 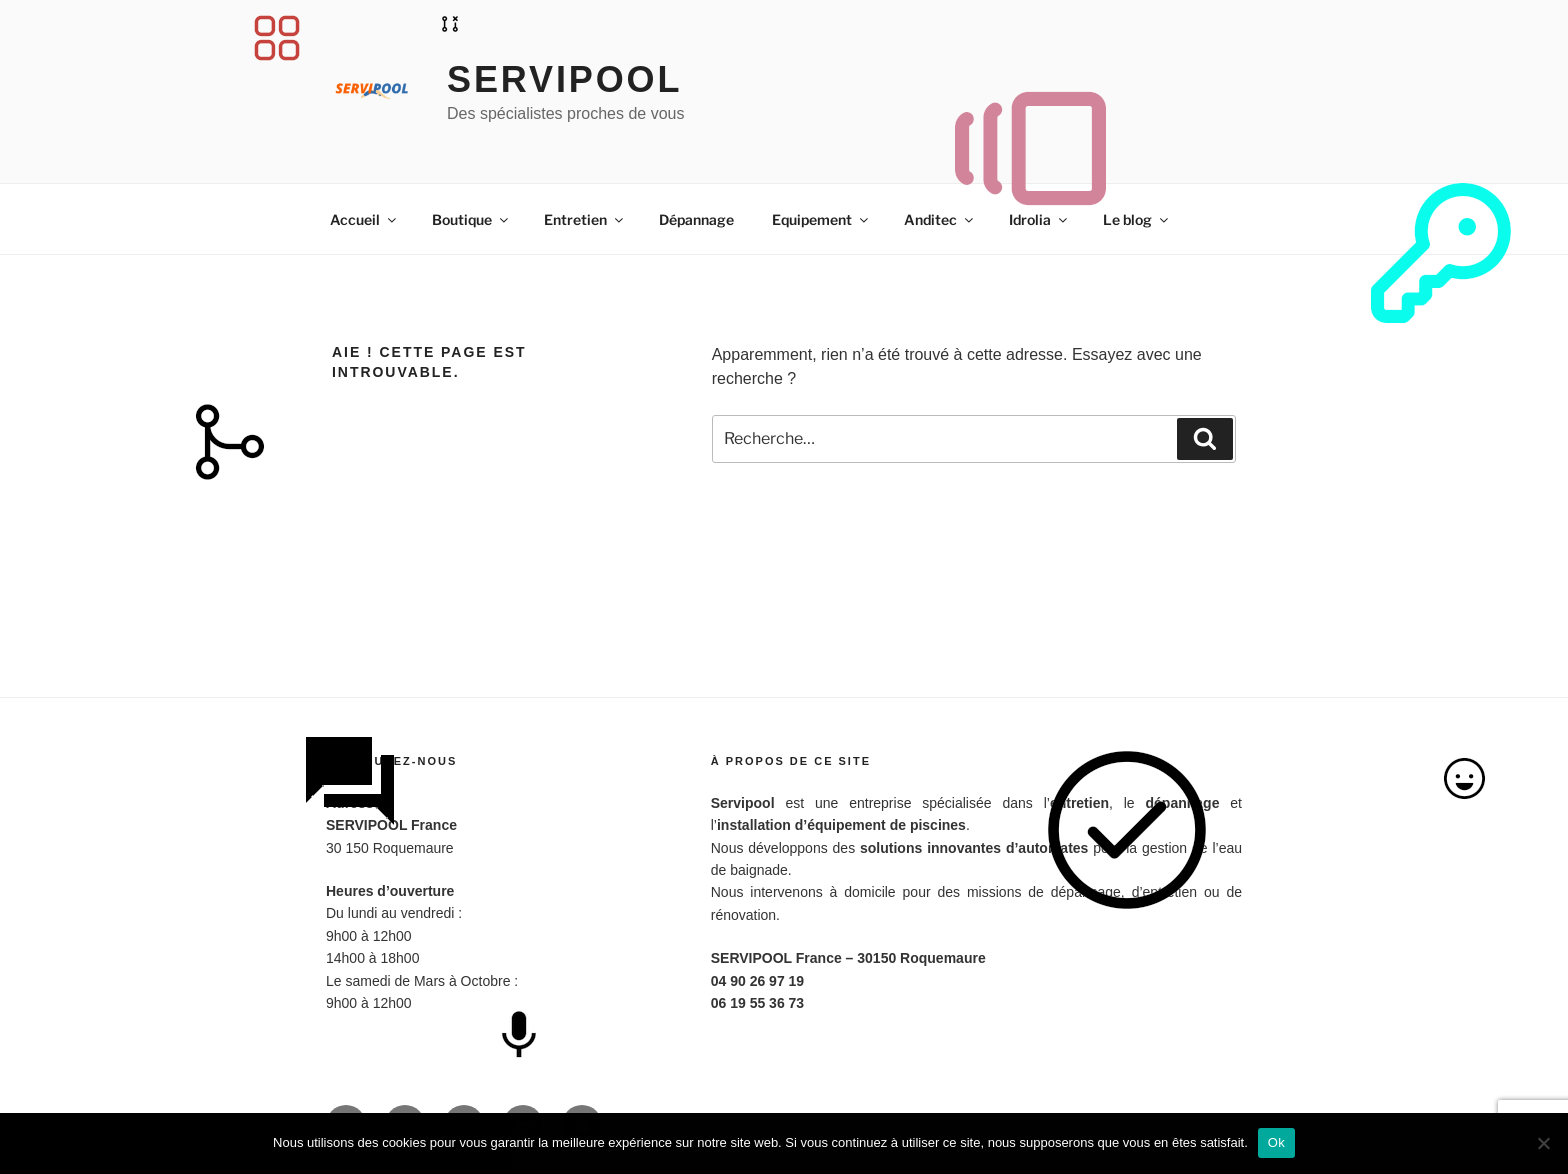 I want to click on access security or authentication settings, so click(x=1441, y=253).